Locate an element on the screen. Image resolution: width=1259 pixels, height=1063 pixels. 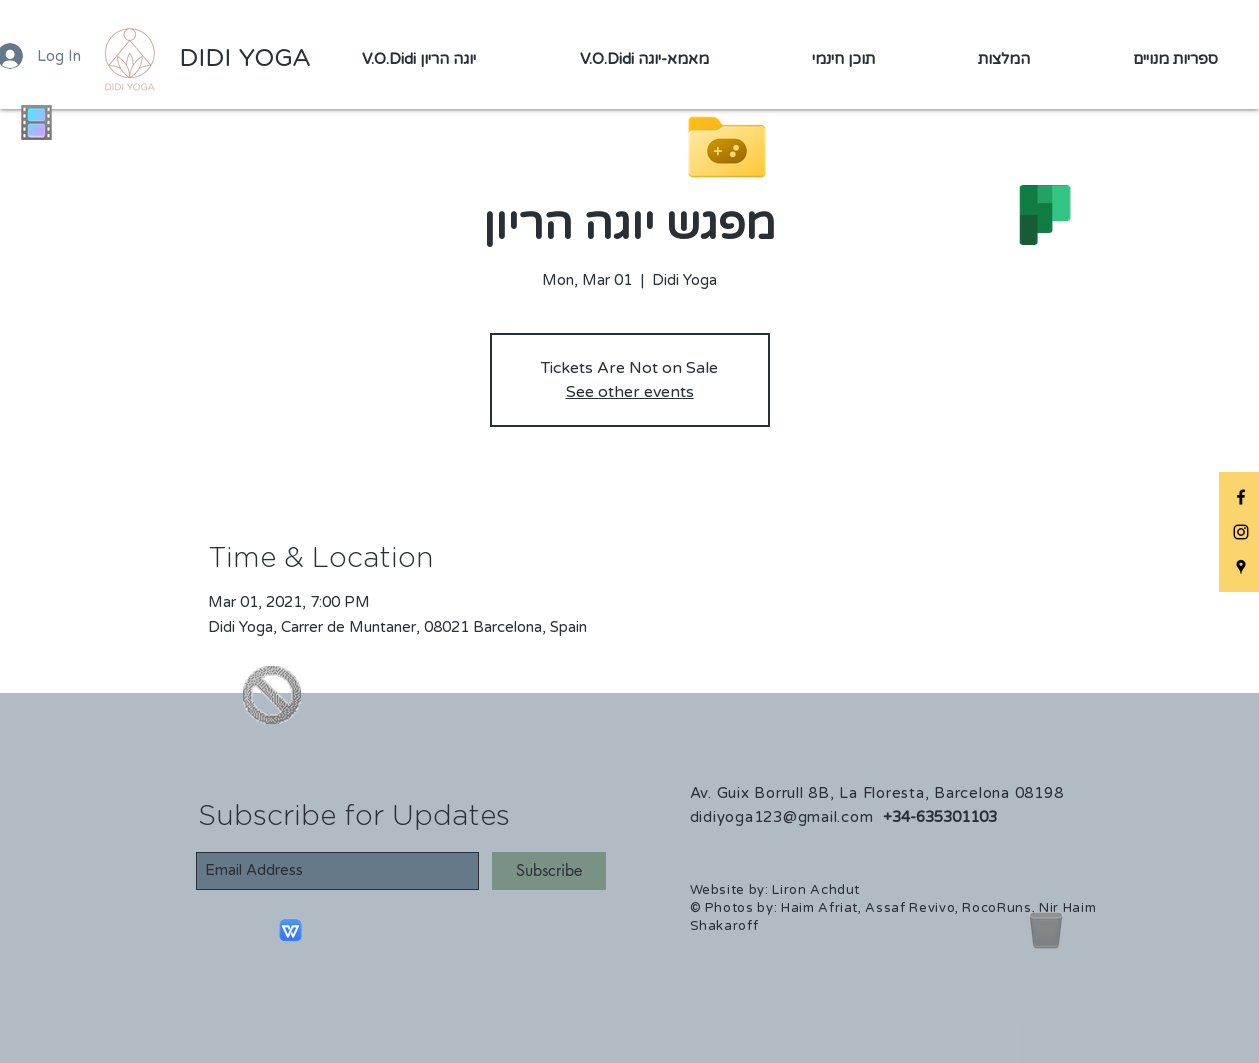
empty trash bin ready to receive deleted items is located at coordinates (1046, 930).